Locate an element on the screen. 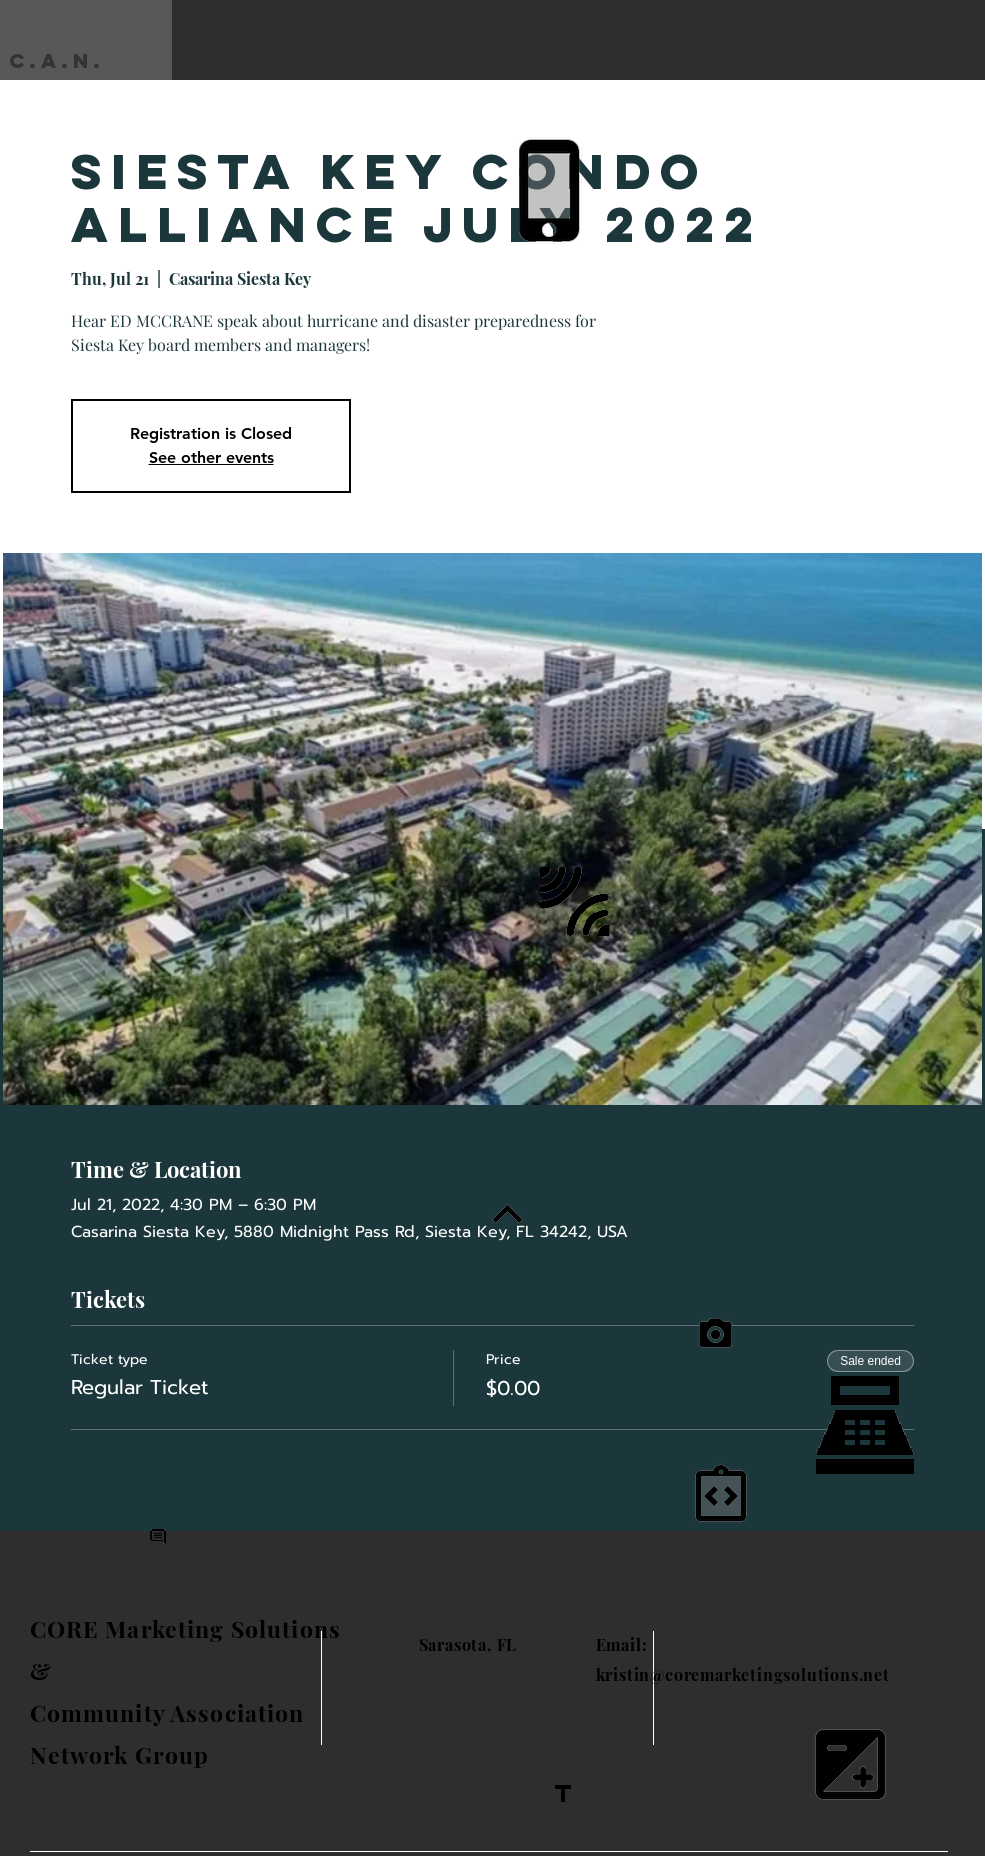  collapse an expanded section or menu is located at coordinates (507, 1214).